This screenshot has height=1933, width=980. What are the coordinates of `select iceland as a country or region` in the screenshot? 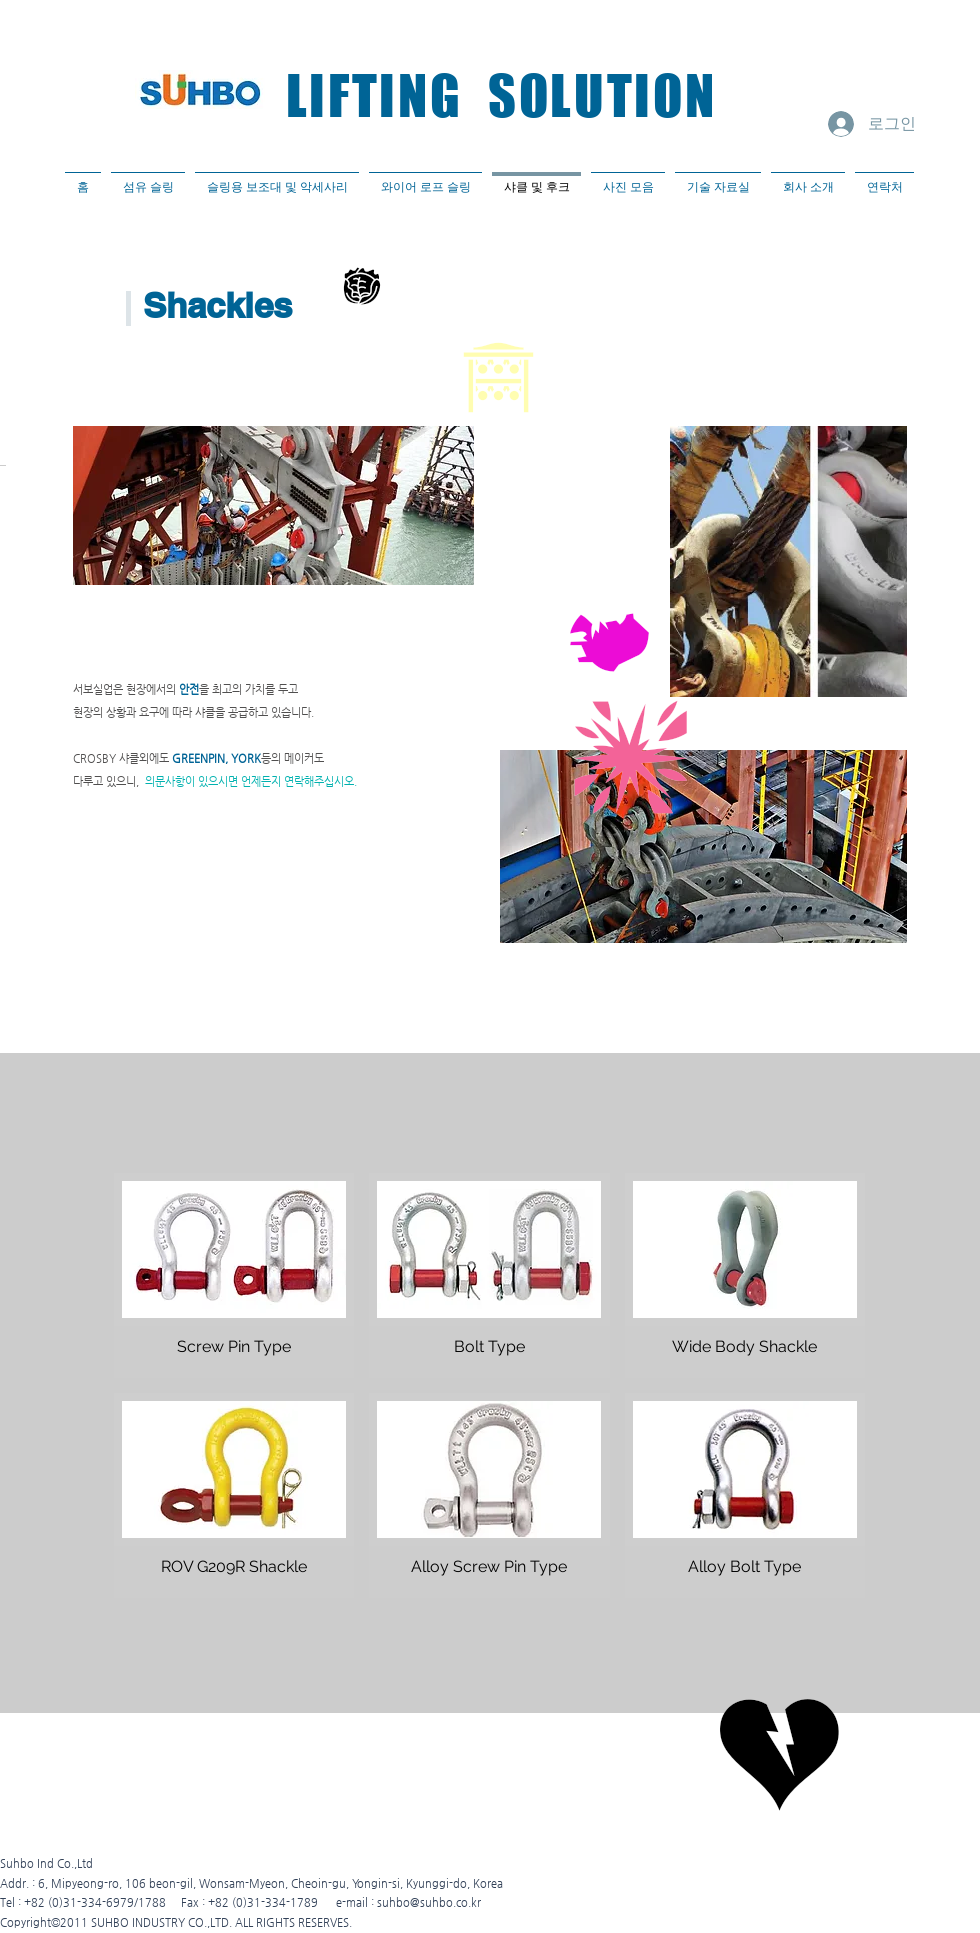 It's located at (609, 642).